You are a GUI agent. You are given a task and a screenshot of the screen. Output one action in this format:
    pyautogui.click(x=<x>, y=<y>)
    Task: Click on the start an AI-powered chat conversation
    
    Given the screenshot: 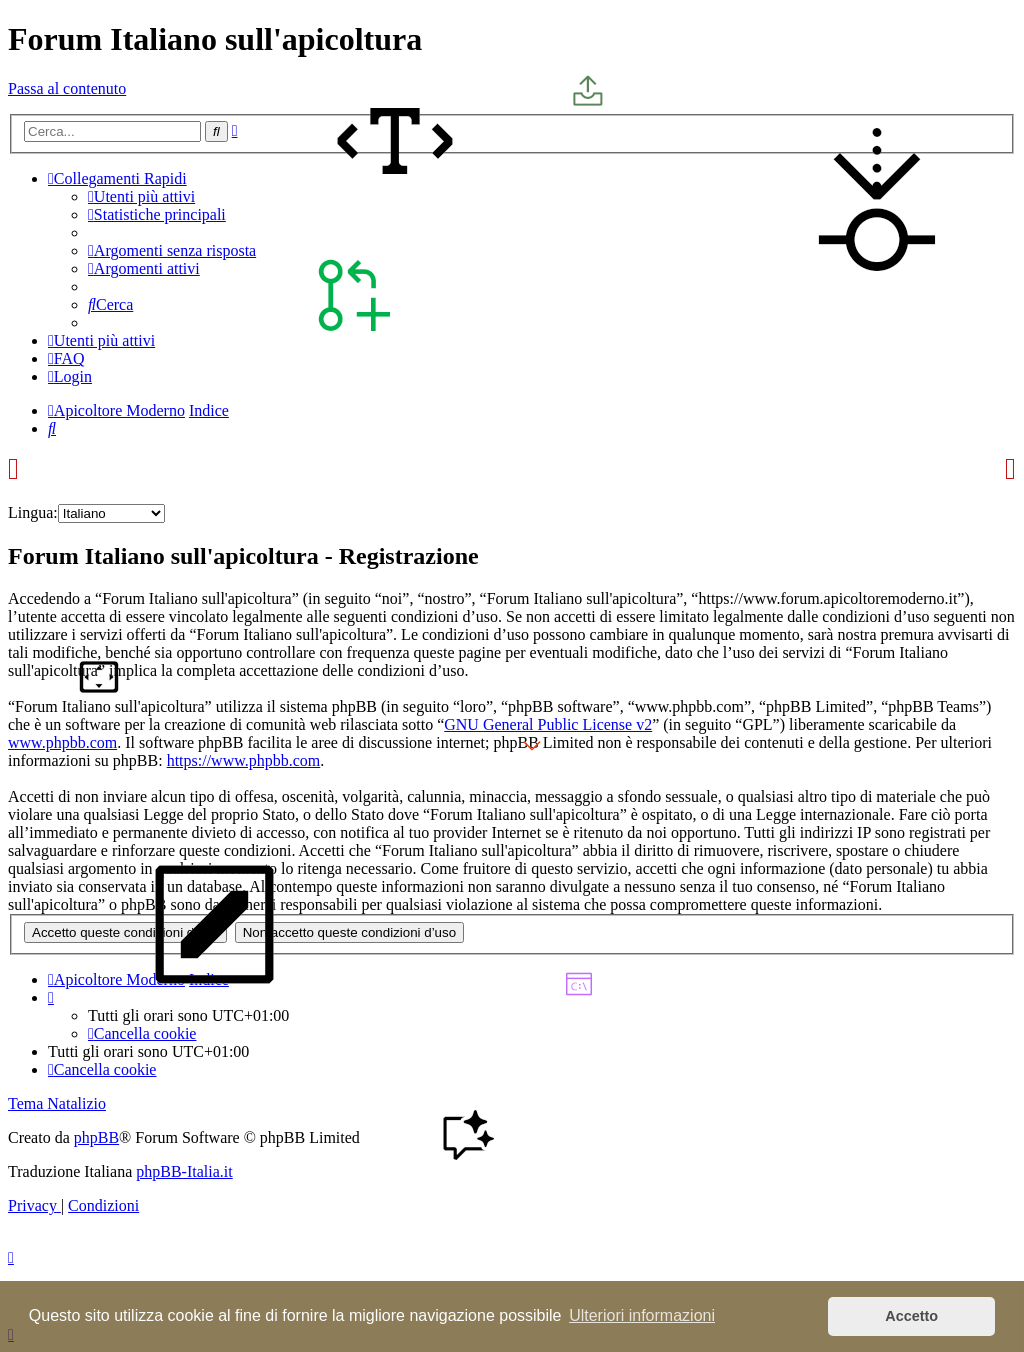 What is the action you would take?
    pyautogui.click(x=467, y=1137)
    